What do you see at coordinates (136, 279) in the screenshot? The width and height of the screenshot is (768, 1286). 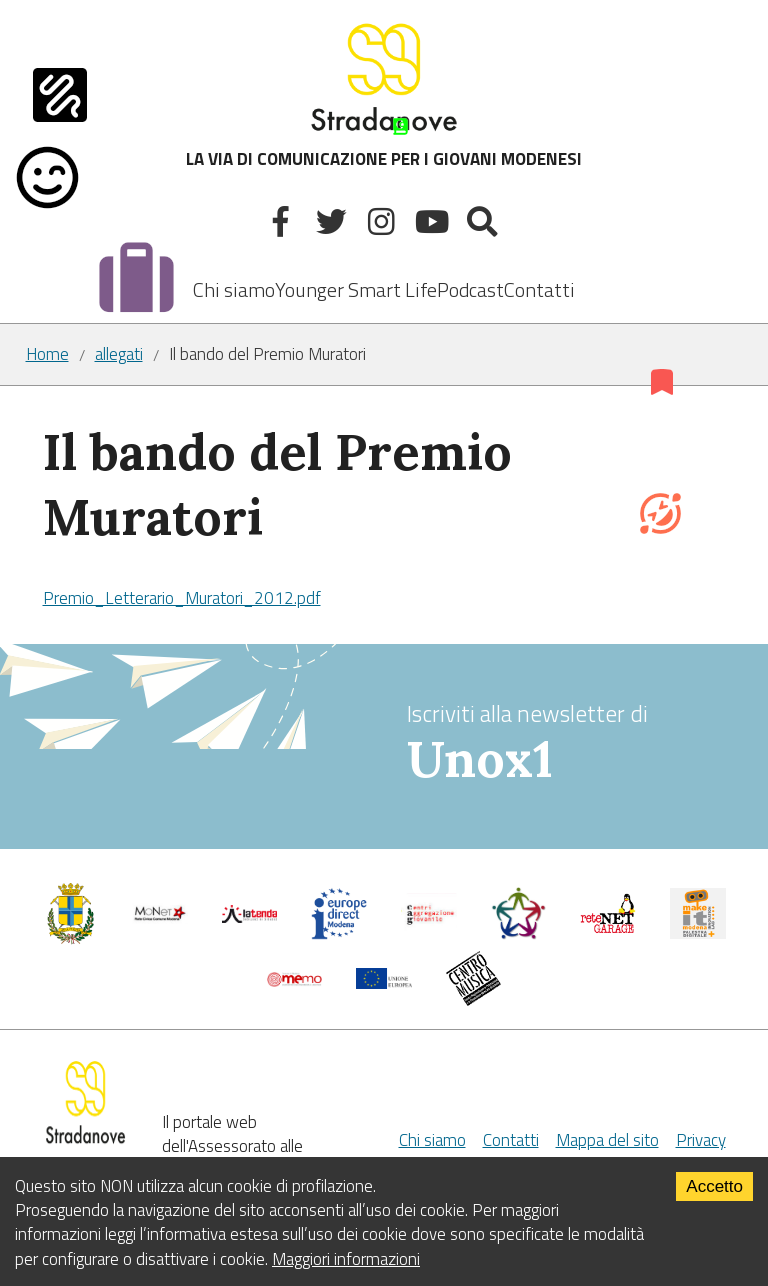 I see `access travel or trip planning features` at bounding box center [136, 279].